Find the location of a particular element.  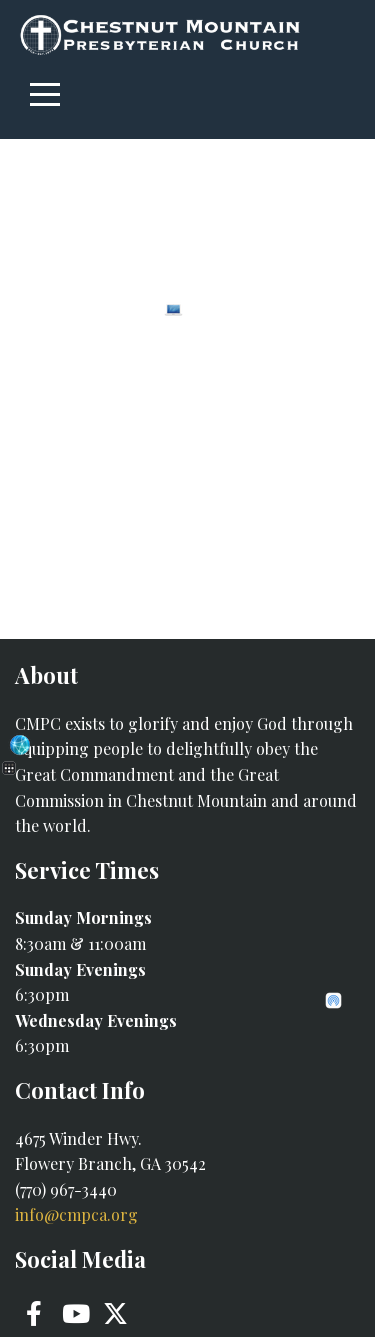

share files wirelessly with nearby Apple devices is located at coordinates (333, 1000).